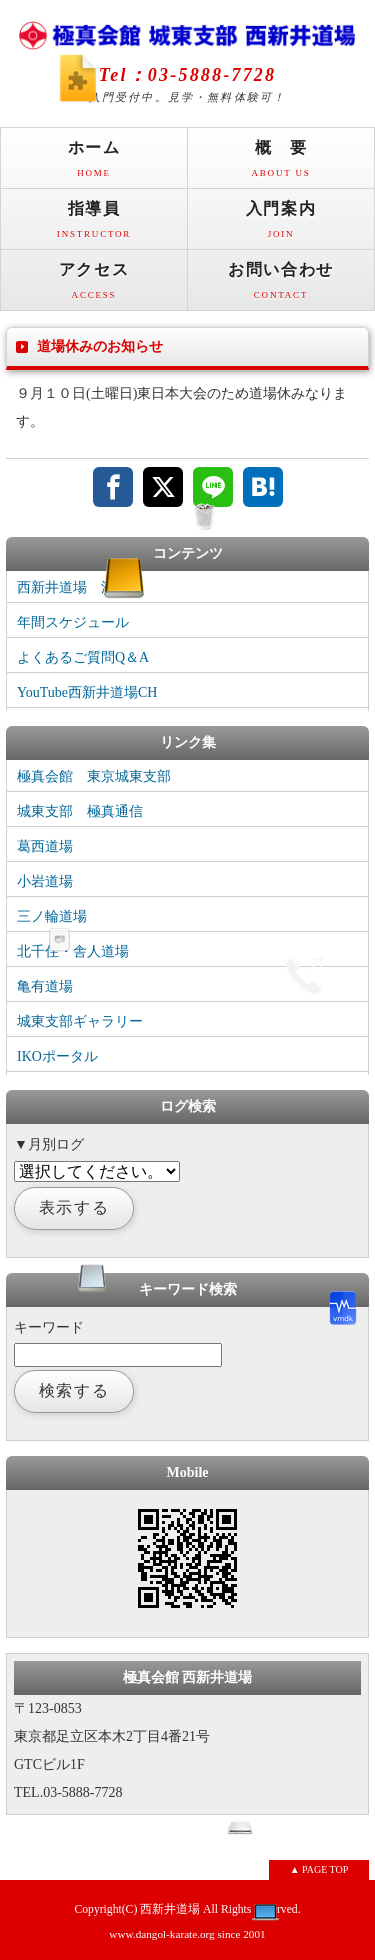 The width and height of the screenshot is (375, 1960). I want to click on virtualbox virtual disk image file, so click(343, 1308).